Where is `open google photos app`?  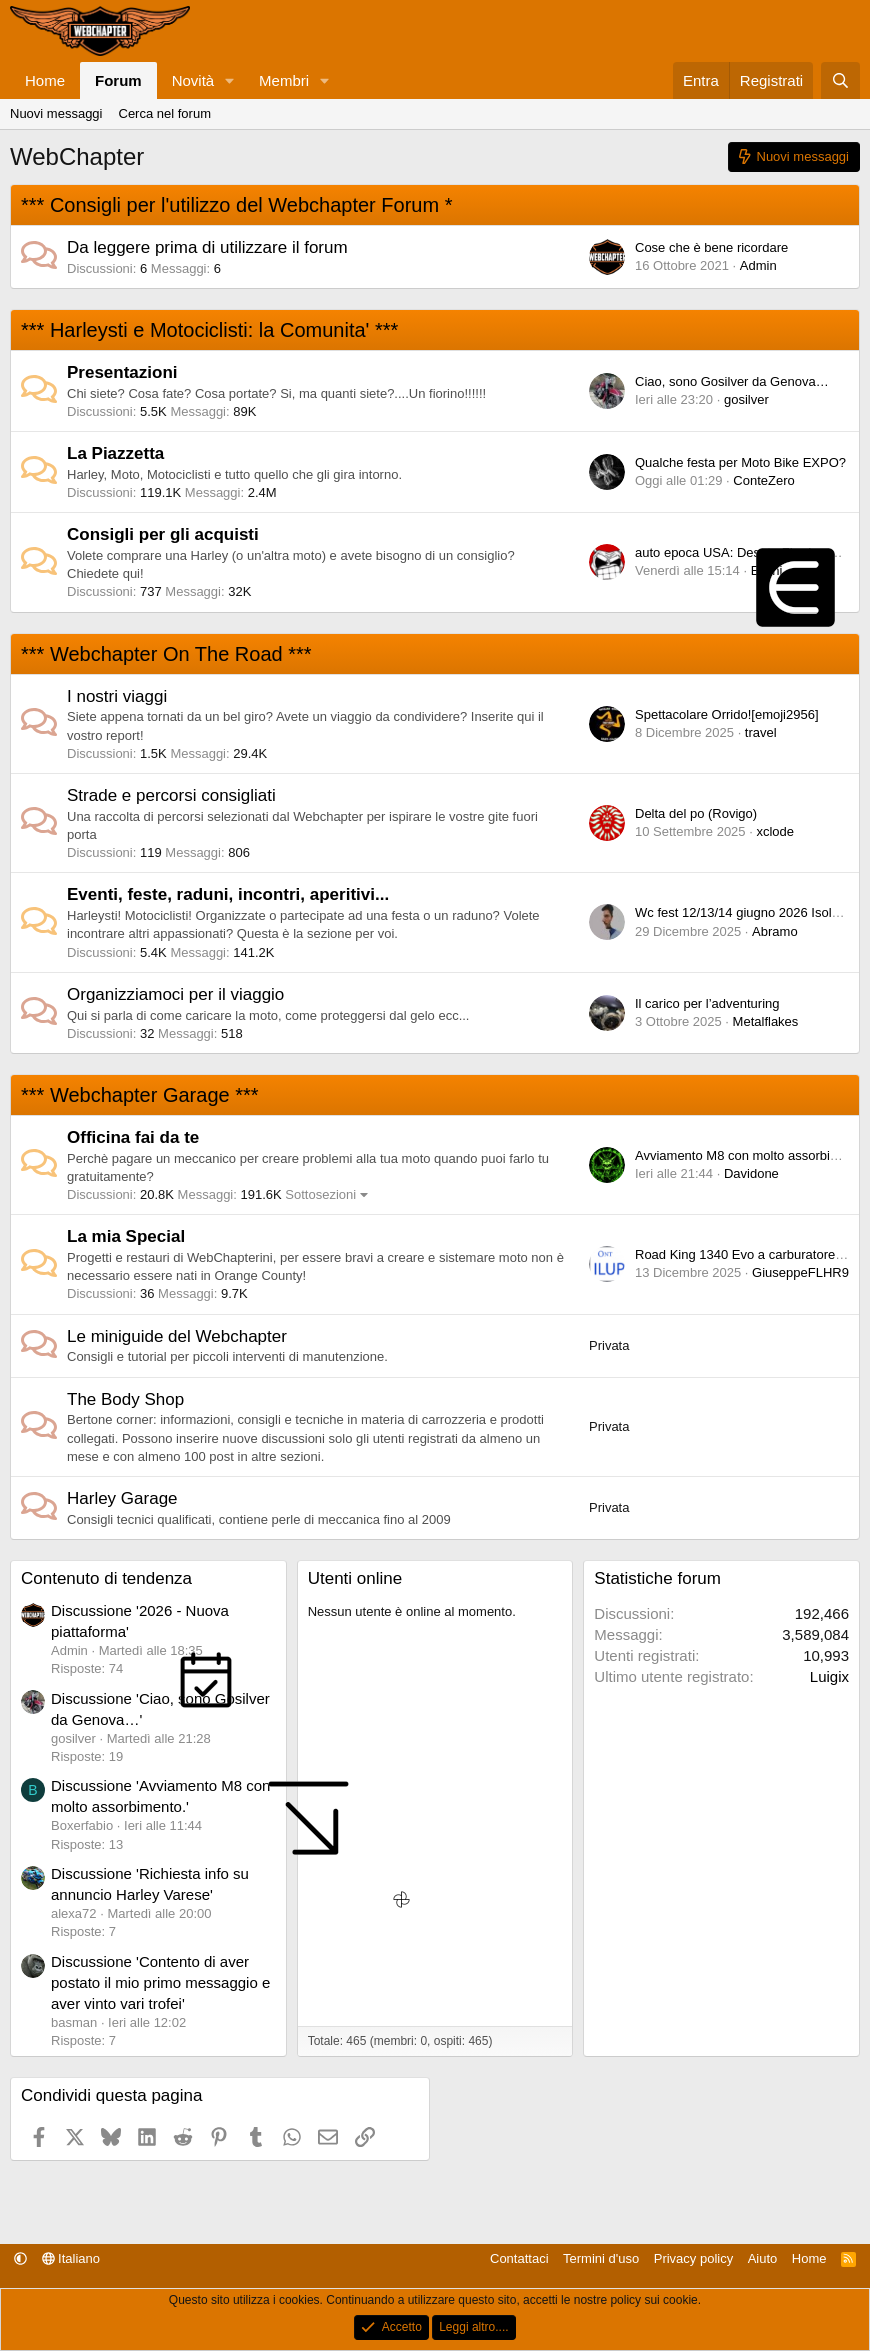 open google photos app is located at coordinates (401, 1899).